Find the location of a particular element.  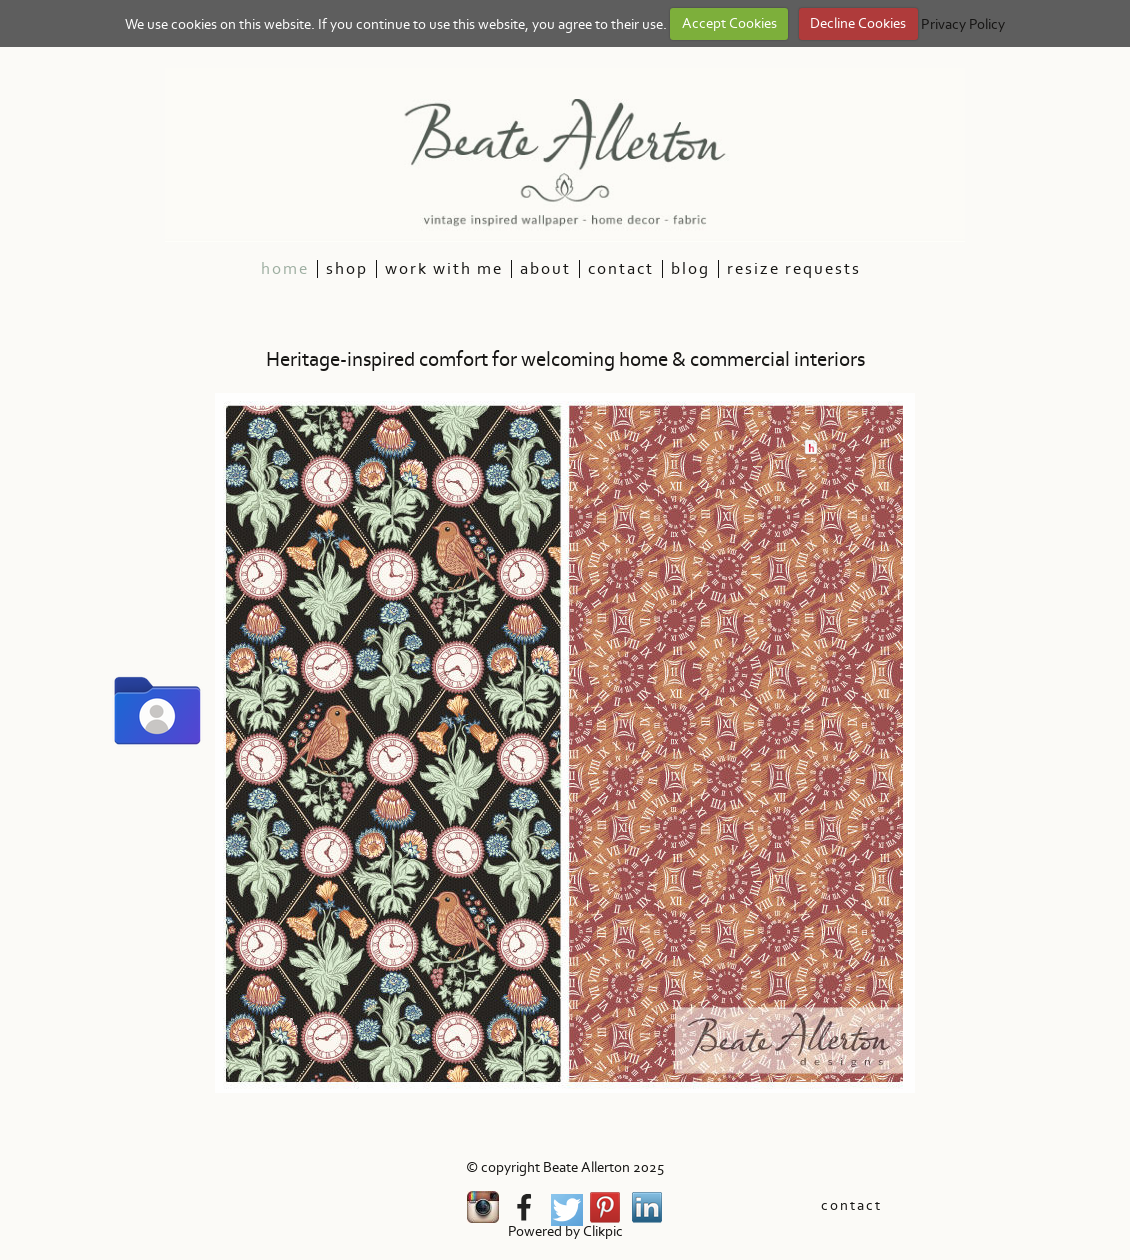

open user profile folder is located at coordinates (157, 713).